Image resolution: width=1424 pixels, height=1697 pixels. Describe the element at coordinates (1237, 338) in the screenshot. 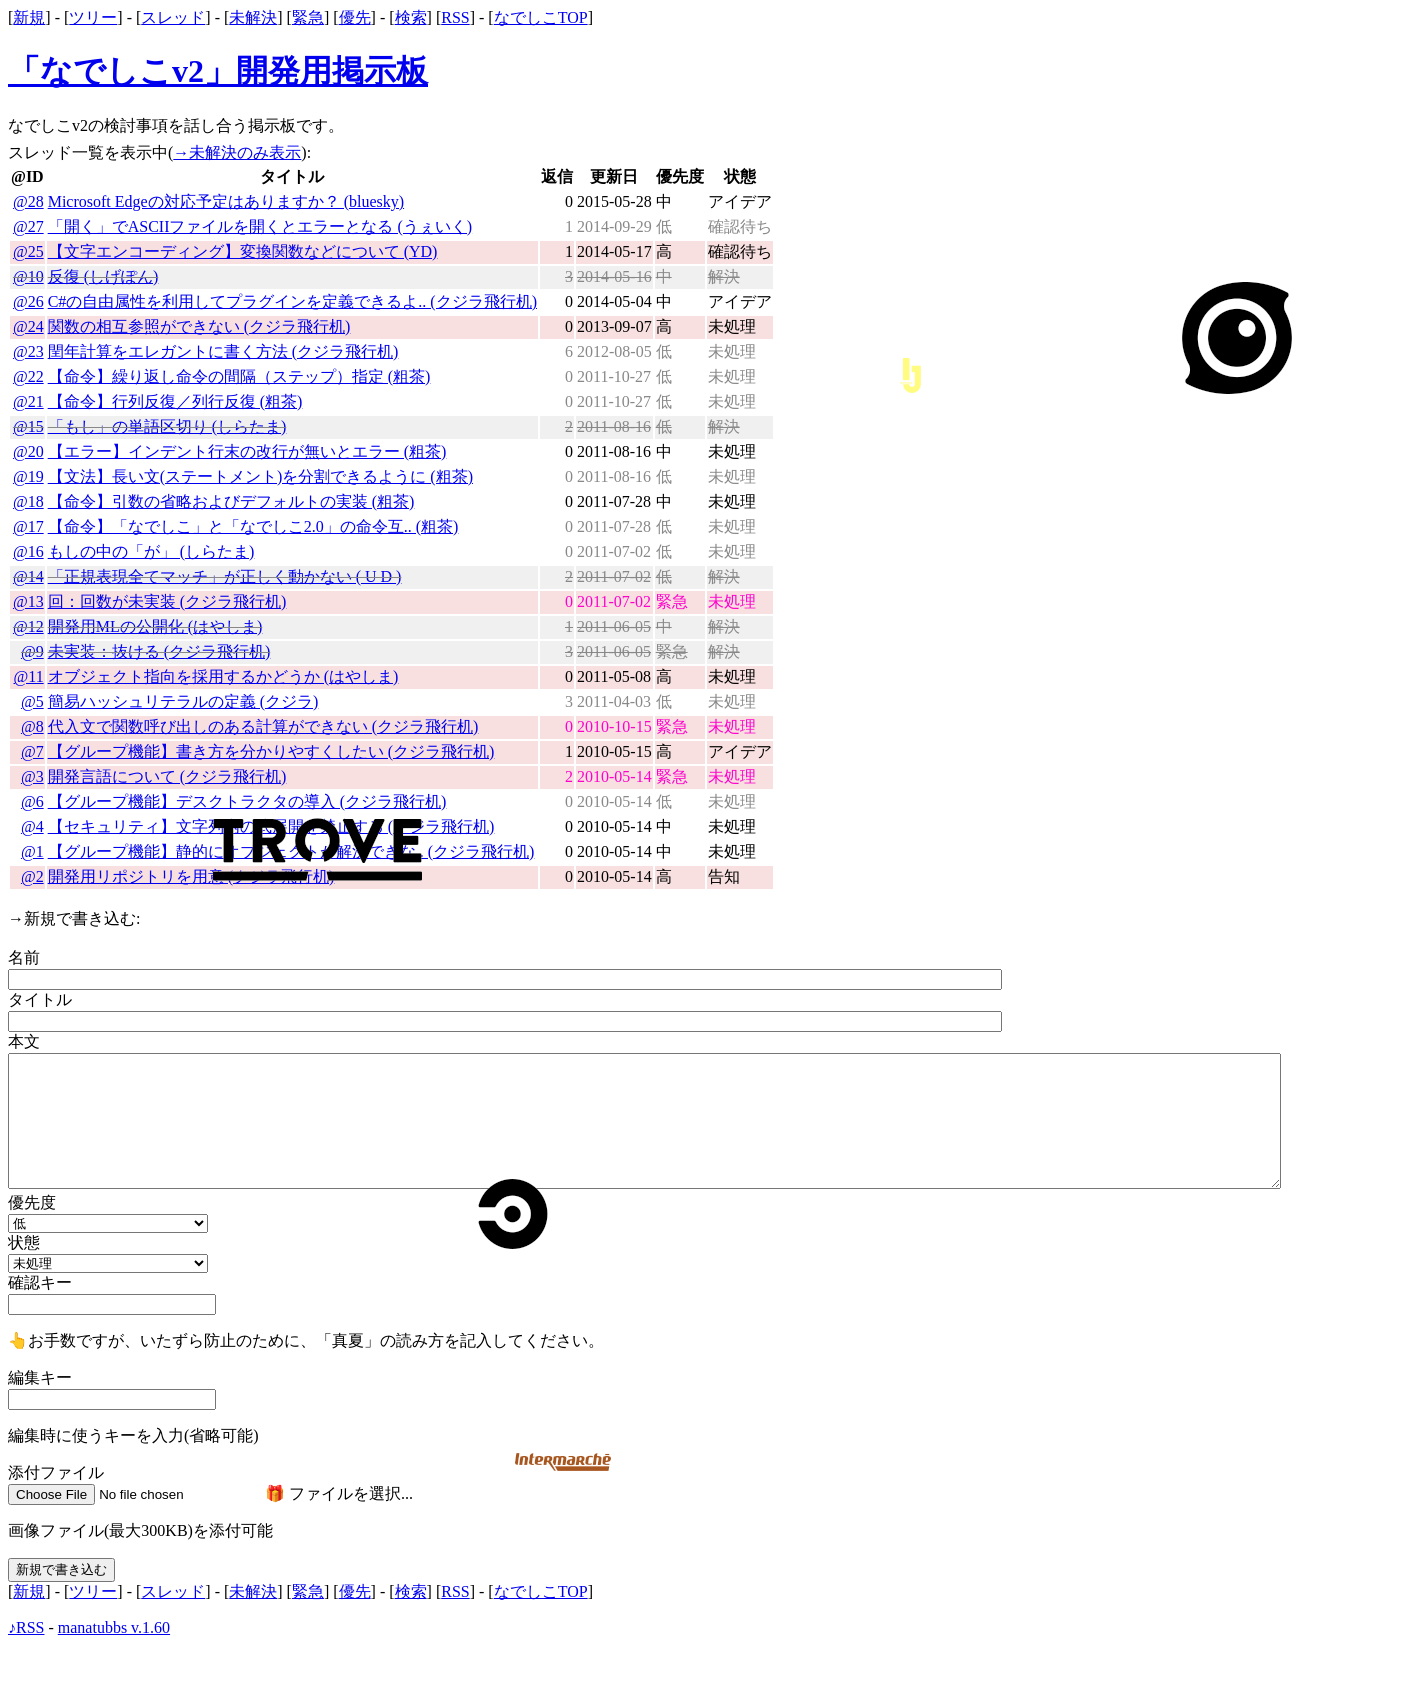

I see `open the Insta360 camera app` at that location.